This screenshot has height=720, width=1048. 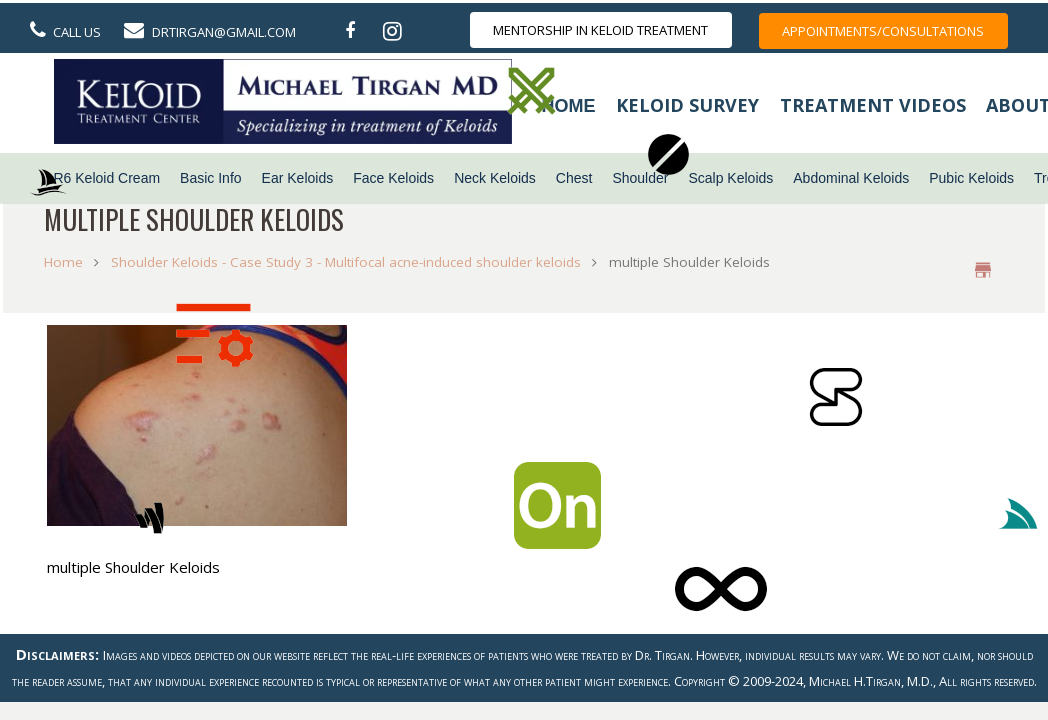 I want to click on servicestack brand logo, so click(x=1017, y=513).